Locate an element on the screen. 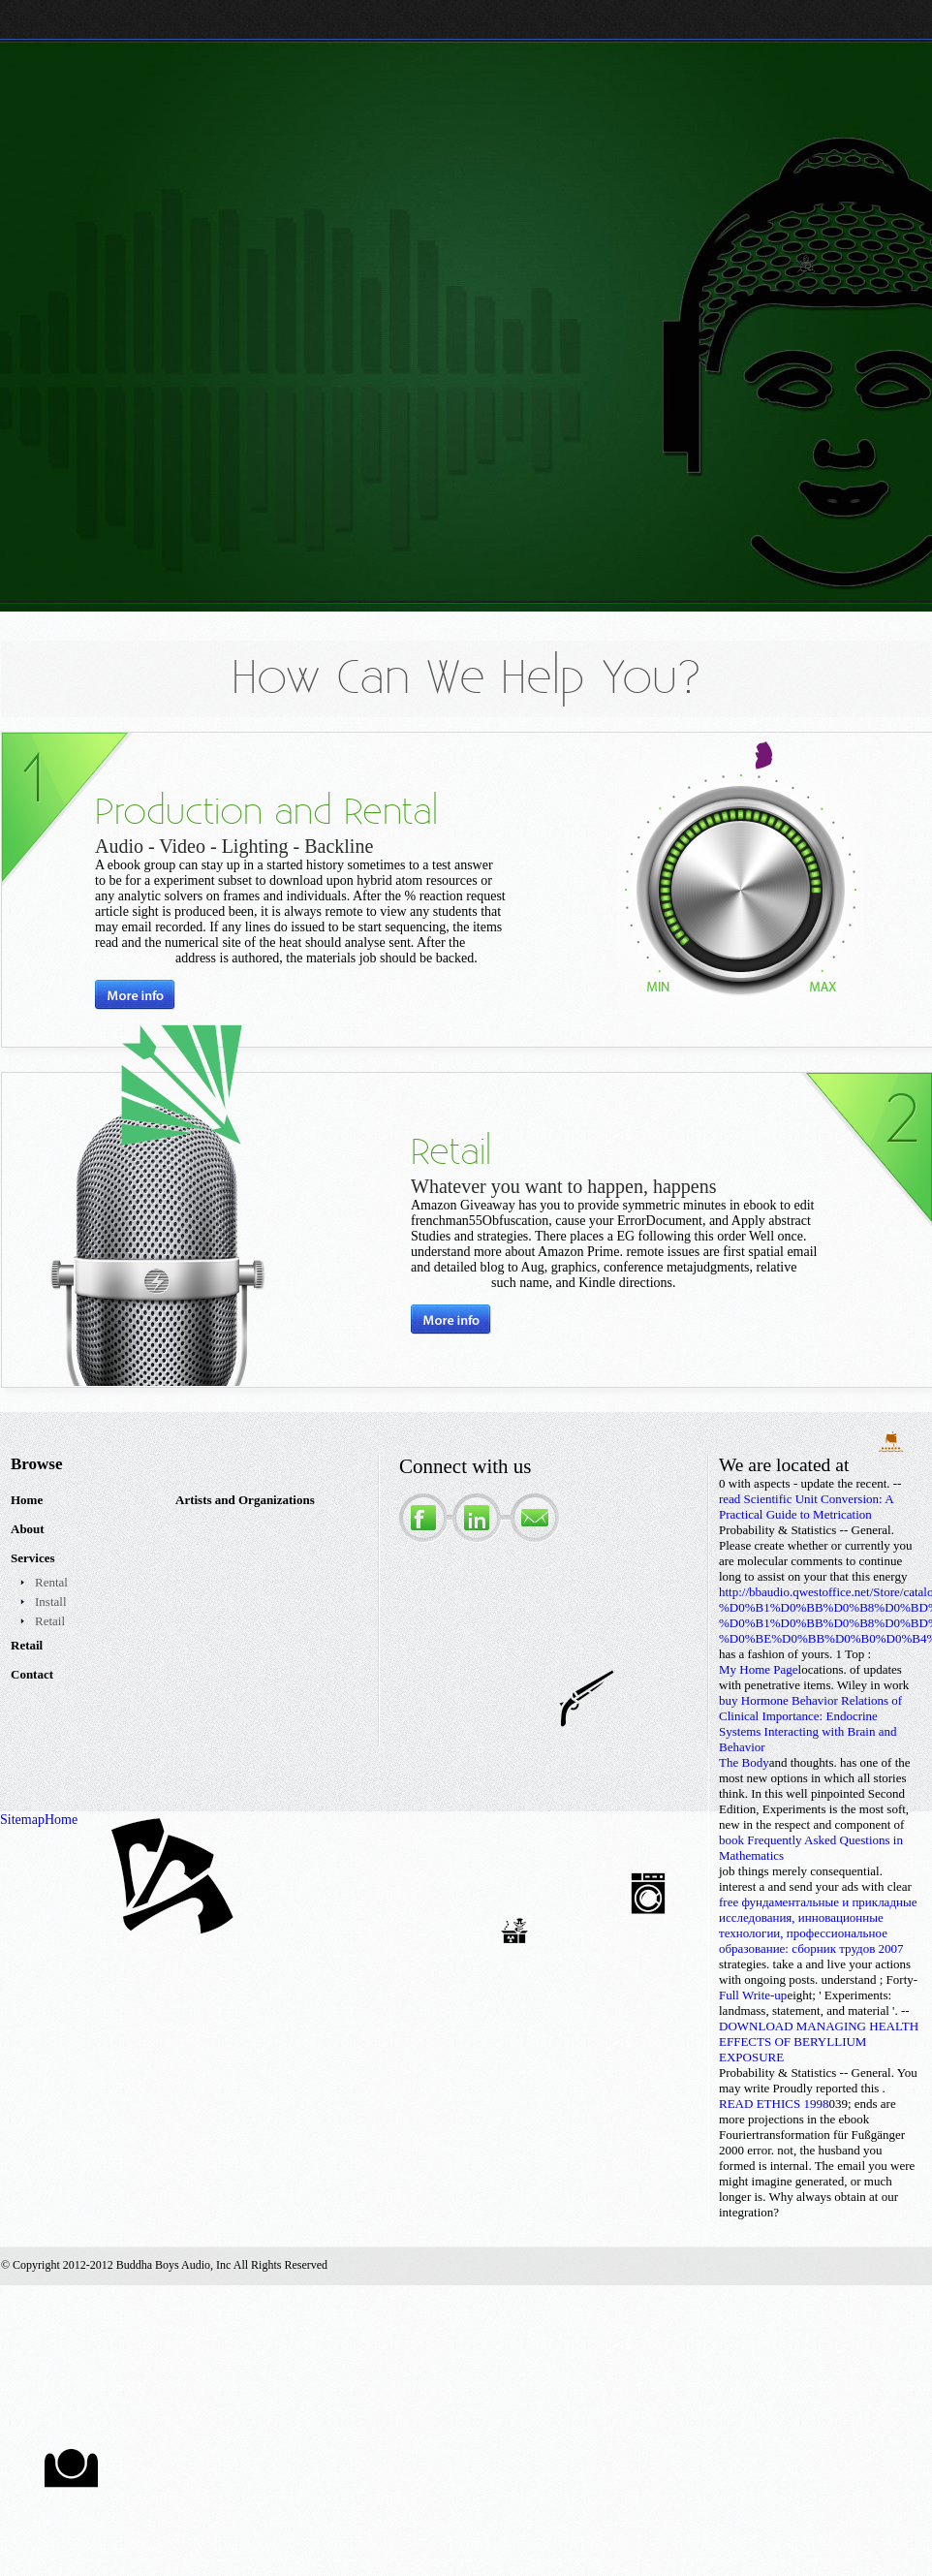 Image resolution: width=932 pixels, height=2576 pixels. select South Korea as your country or region is located at coordinates (763, 756).